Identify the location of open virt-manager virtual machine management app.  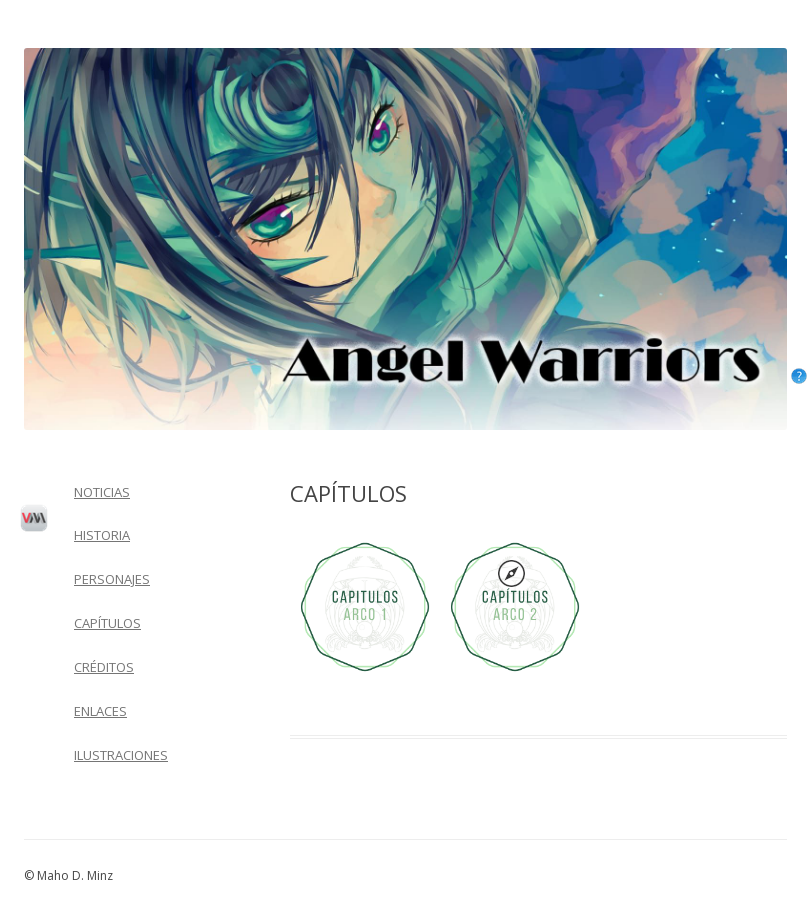
(34, 518).